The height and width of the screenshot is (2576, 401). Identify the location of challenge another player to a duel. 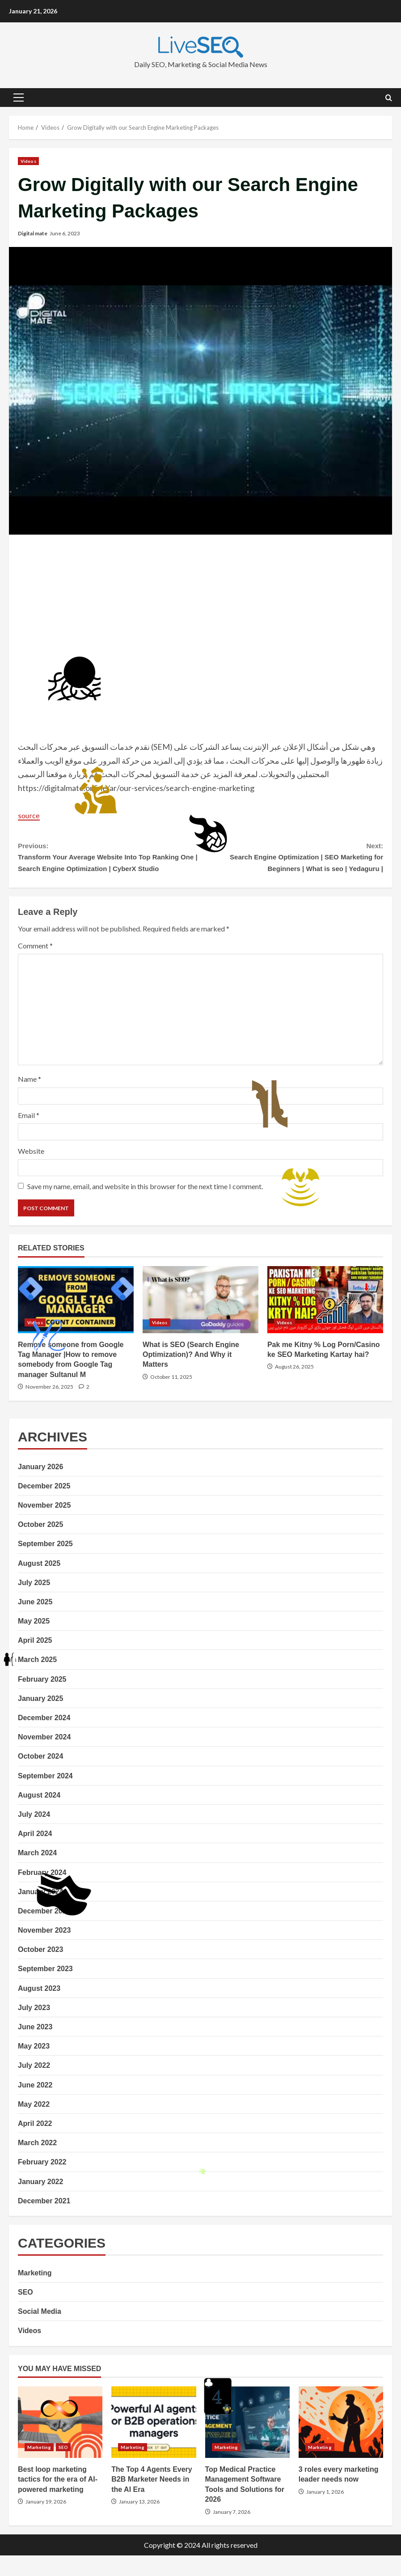
(270, 1104).